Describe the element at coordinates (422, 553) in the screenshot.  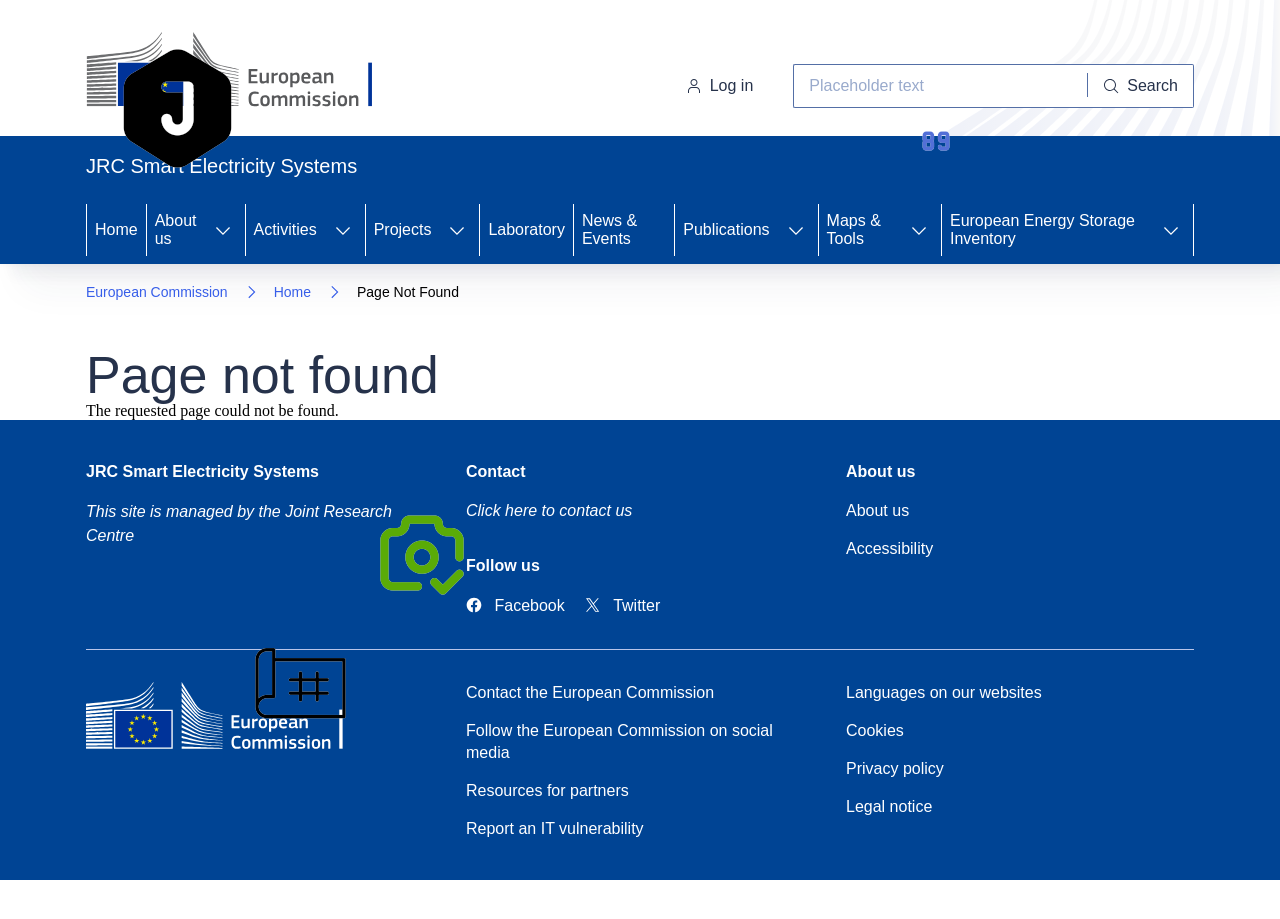
I see `photo successfully uploaded or verified` at that location.